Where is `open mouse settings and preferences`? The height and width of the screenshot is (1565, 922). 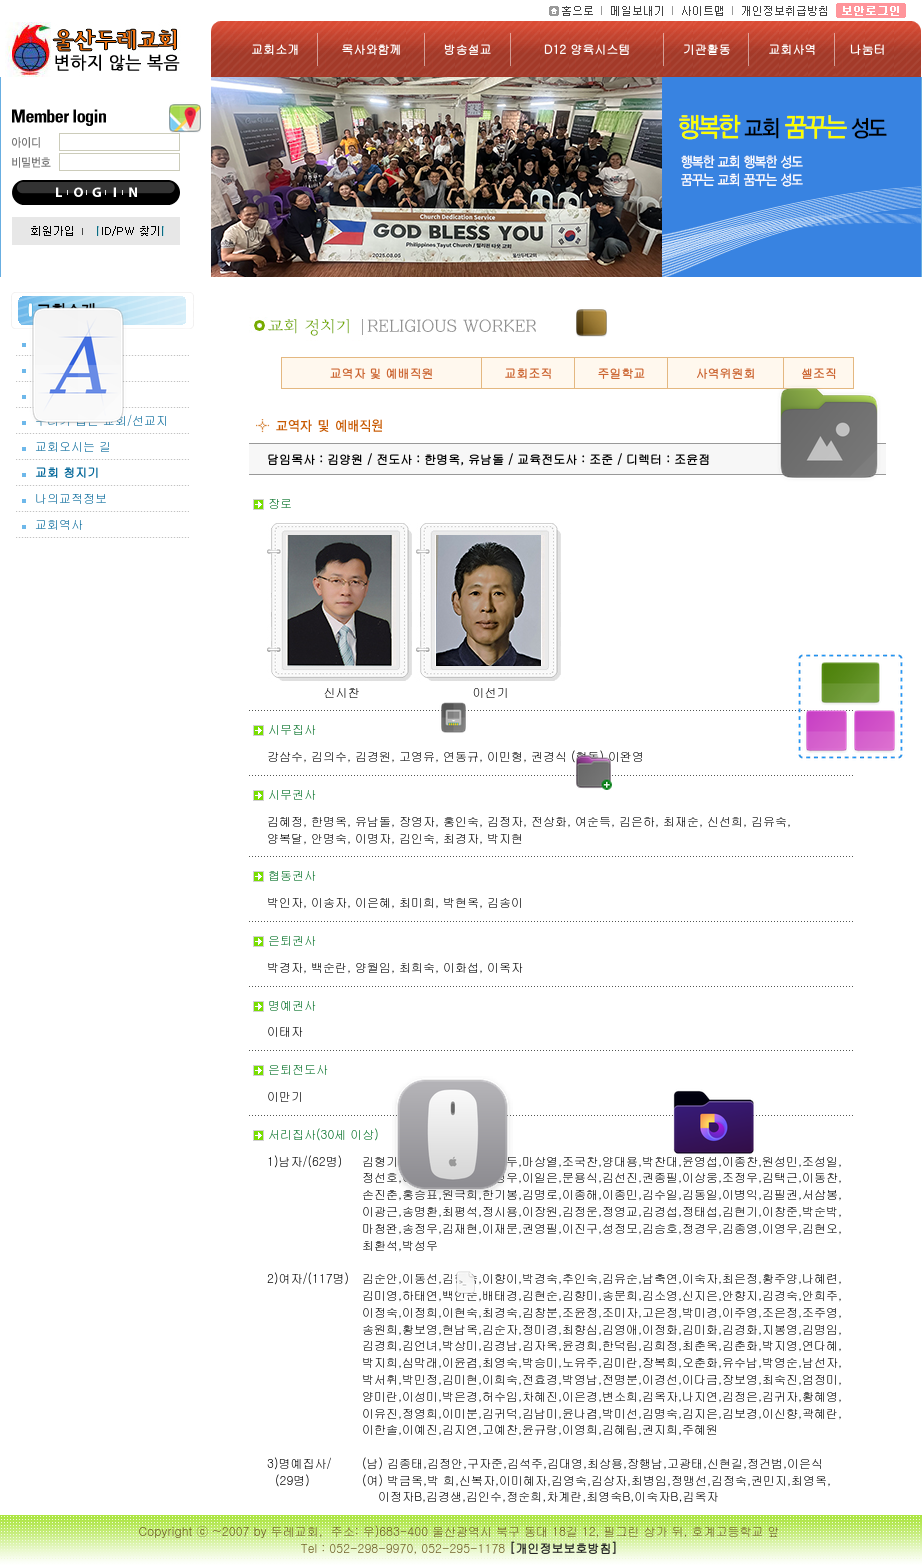
open mouse settings and preferences is located at coordinates (452, 1136).